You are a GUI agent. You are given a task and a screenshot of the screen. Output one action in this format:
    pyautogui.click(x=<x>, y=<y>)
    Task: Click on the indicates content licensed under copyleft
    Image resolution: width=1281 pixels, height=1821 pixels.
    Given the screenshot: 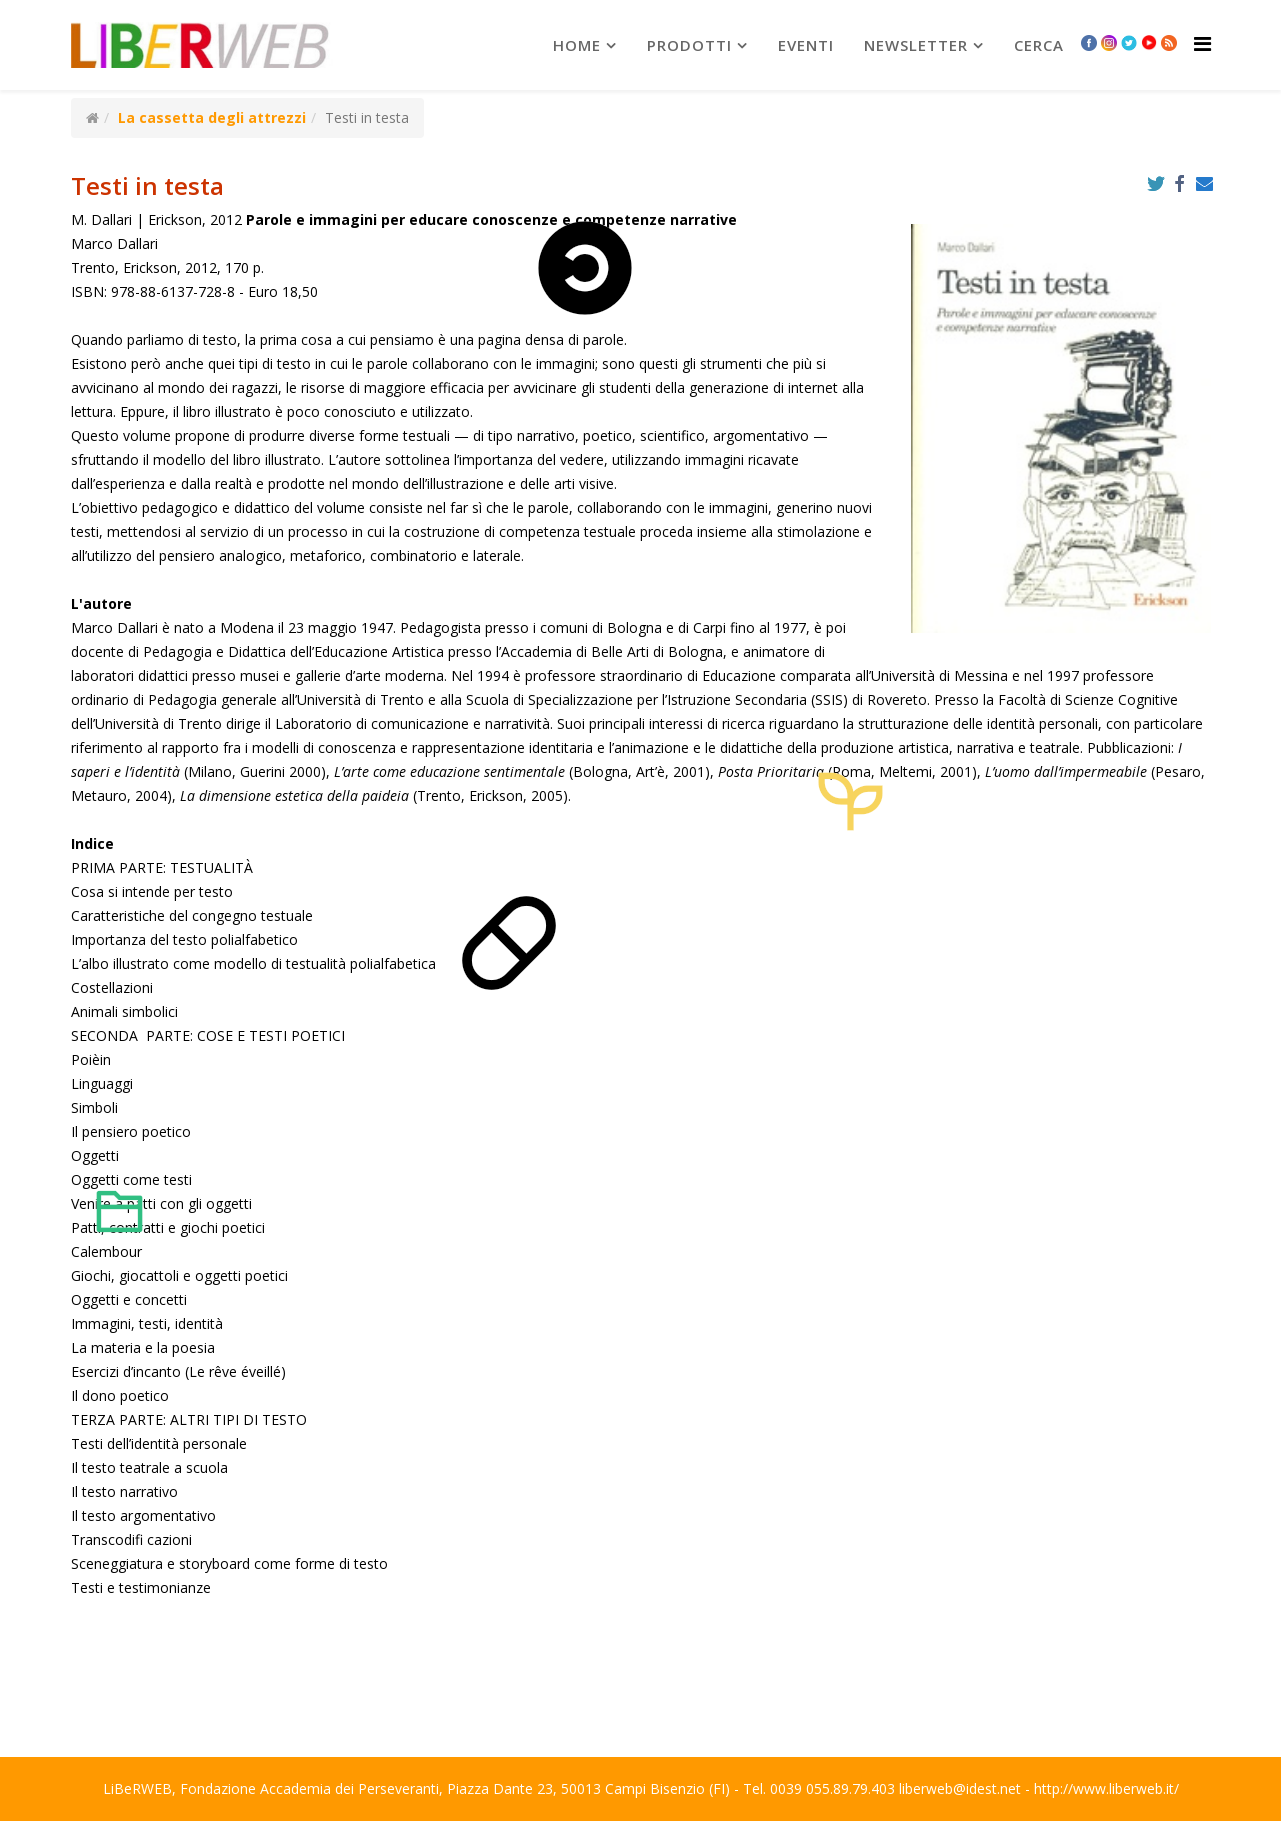 What is the action you would take?
    pyautogui.click(x=585, y=268)
    